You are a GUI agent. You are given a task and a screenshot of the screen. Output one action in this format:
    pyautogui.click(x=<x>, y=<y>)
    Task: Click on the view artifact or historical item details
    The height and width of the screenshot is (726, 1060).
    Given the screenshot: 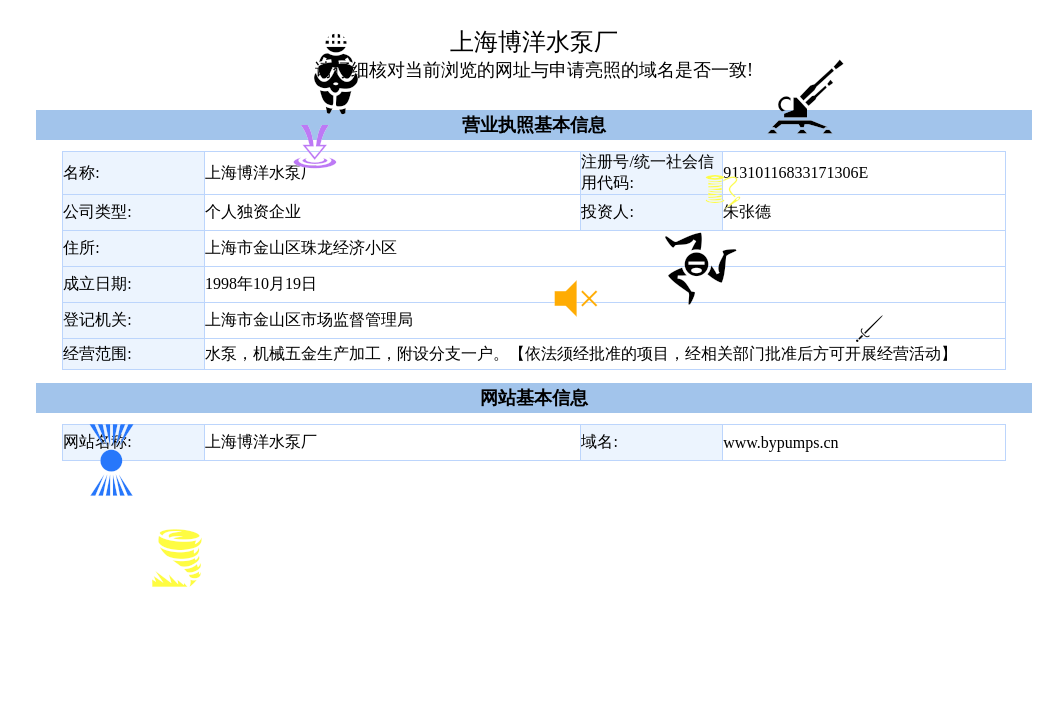 What is the action you would take?
    pyautogui.click(x=336, y=74)
    